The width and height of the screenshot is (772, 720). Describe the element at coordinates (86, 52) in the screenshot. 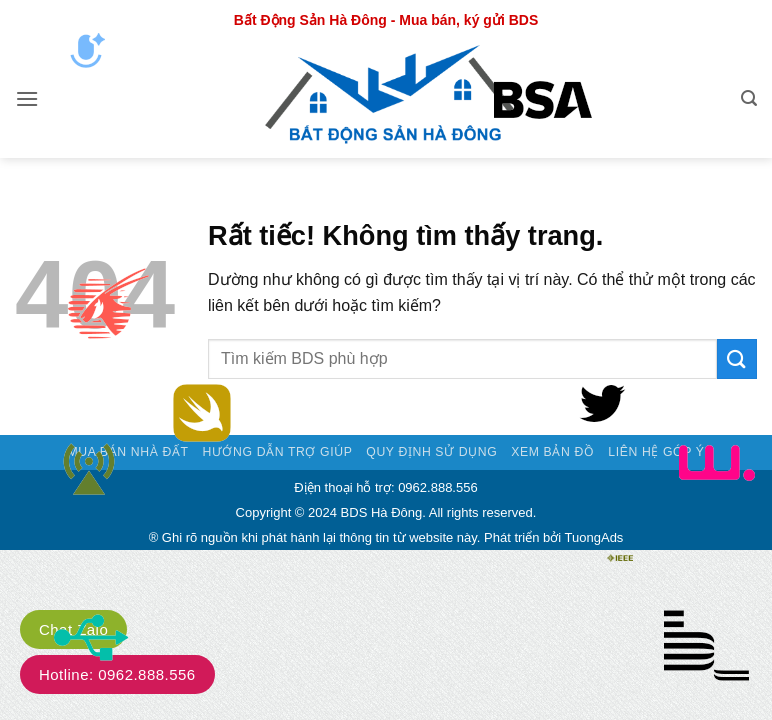

I see `activate ai voice assistant` at that location.